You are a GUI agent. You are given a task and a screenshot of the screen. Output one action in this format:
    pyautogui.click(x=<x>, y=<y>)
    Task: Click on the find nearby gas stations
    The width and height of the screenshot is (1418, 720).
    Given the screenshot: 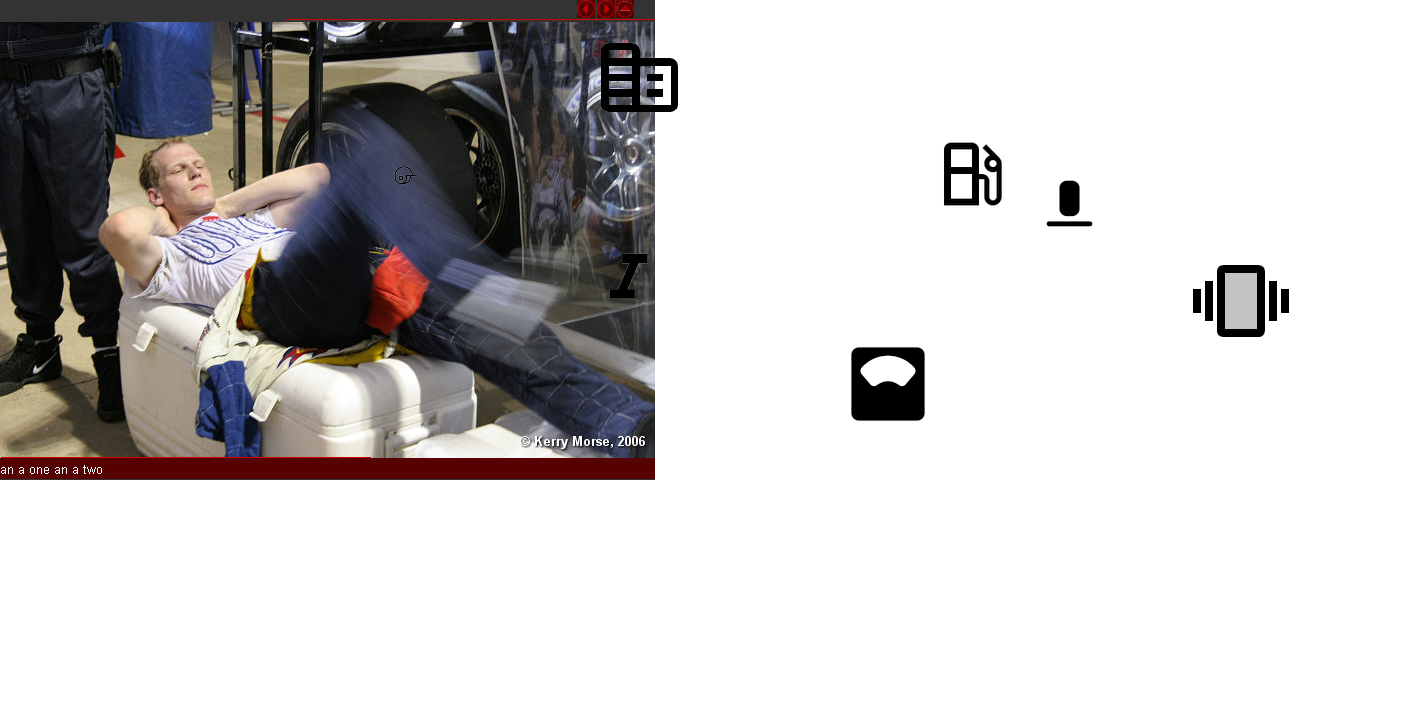 What is the action you would take?
    pyautogui.click(x=972, y=174)
    